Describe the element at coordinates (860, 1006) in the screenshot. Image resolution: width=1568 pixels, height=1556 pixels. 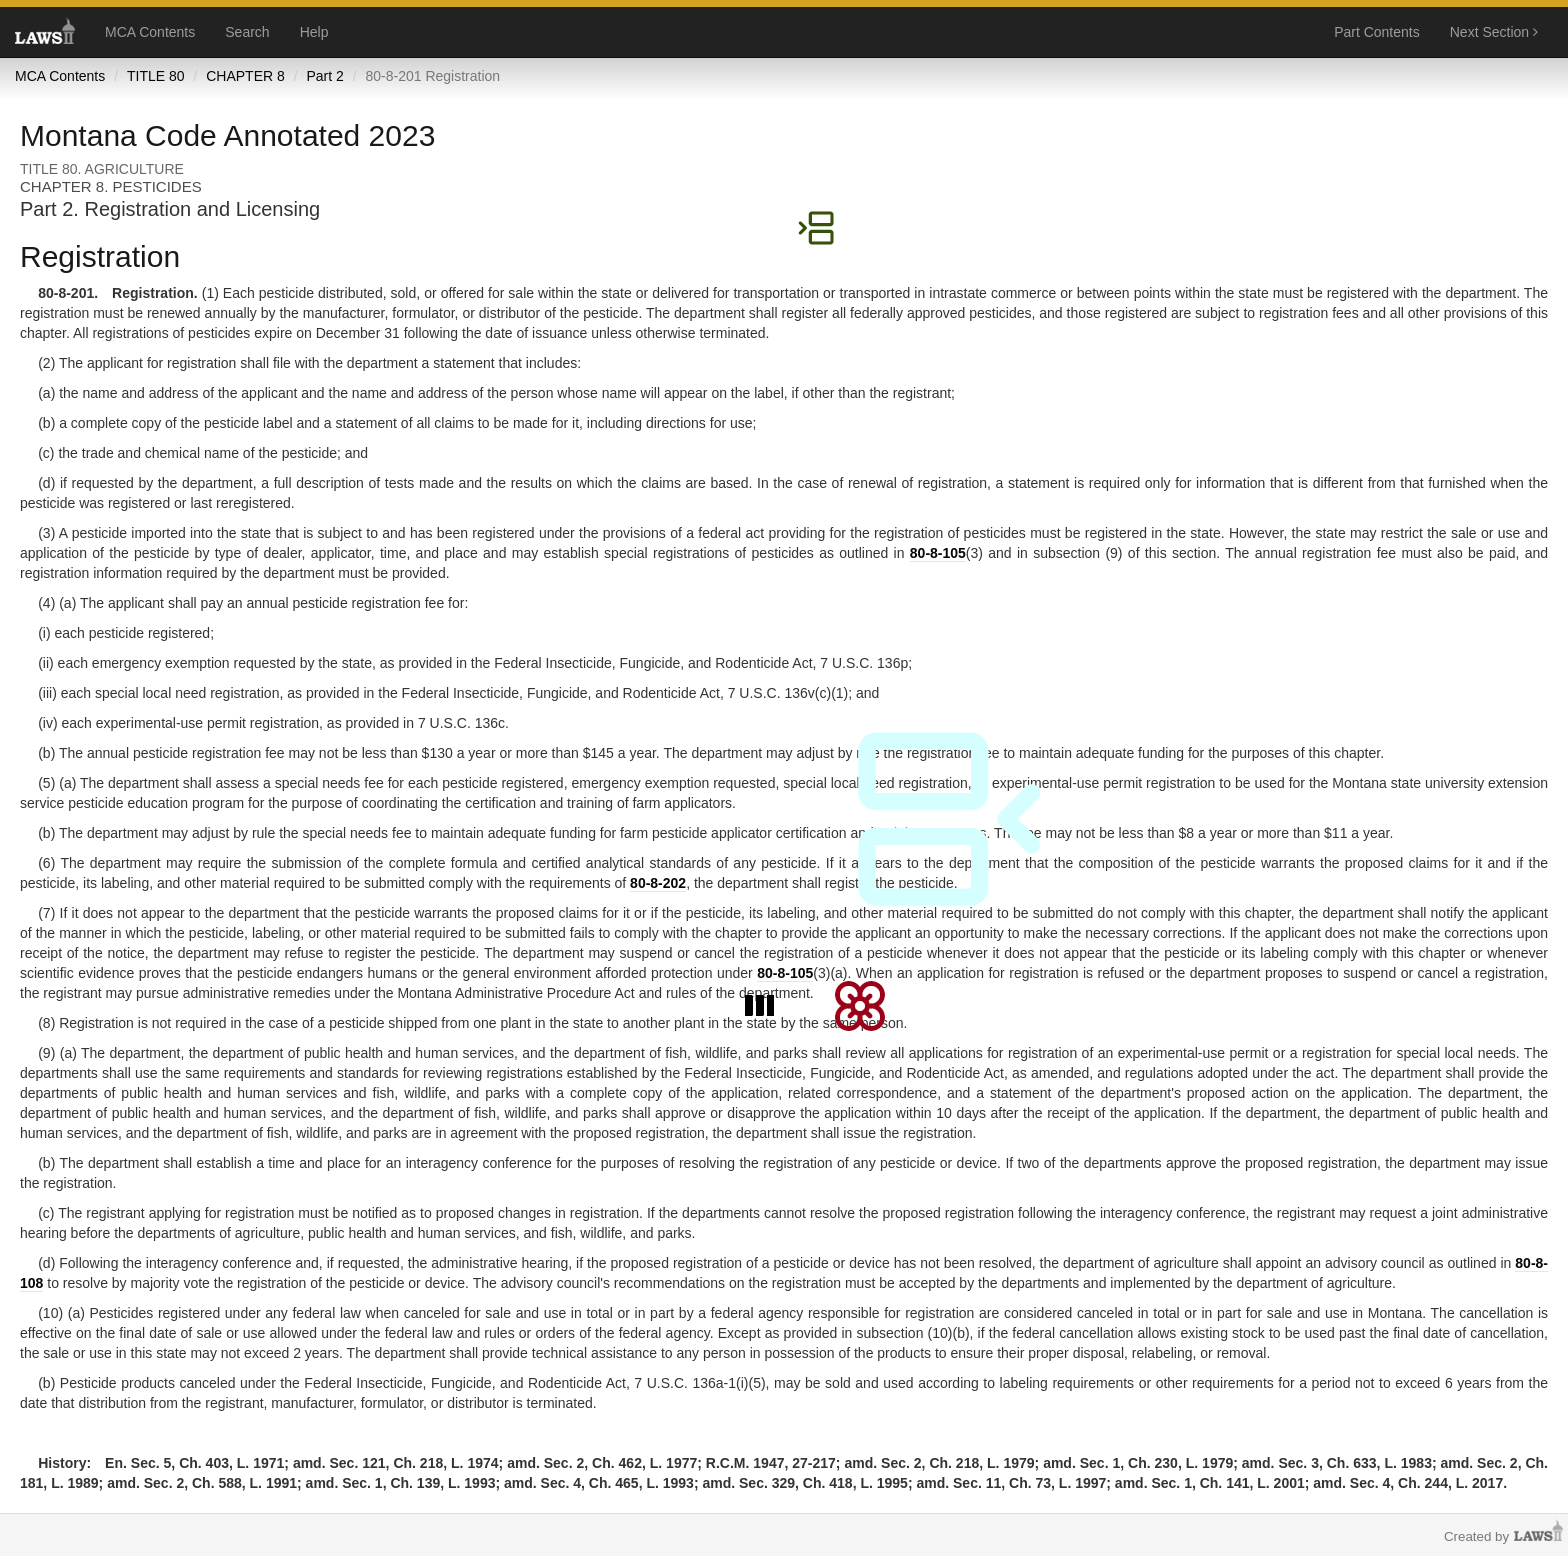
I see `access nature or garden-related content` at that location.